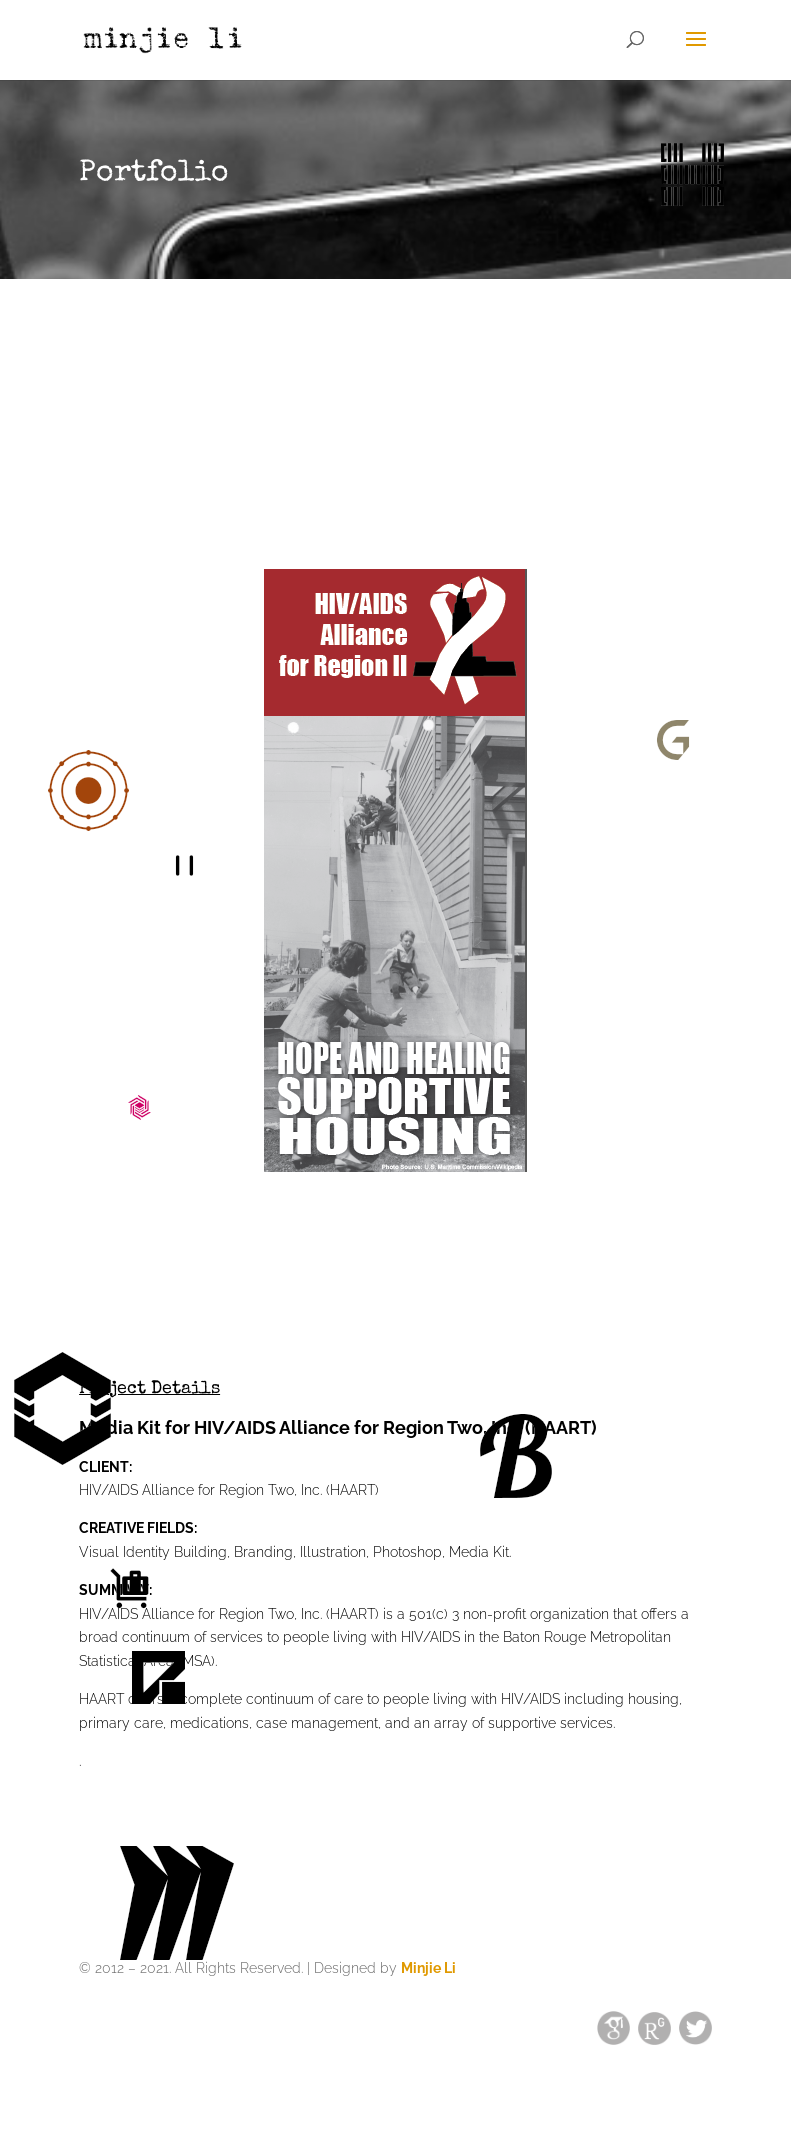 This screenshot has height=2133, width=791. I want to click on buefy framework logo, so click(516, 1456).